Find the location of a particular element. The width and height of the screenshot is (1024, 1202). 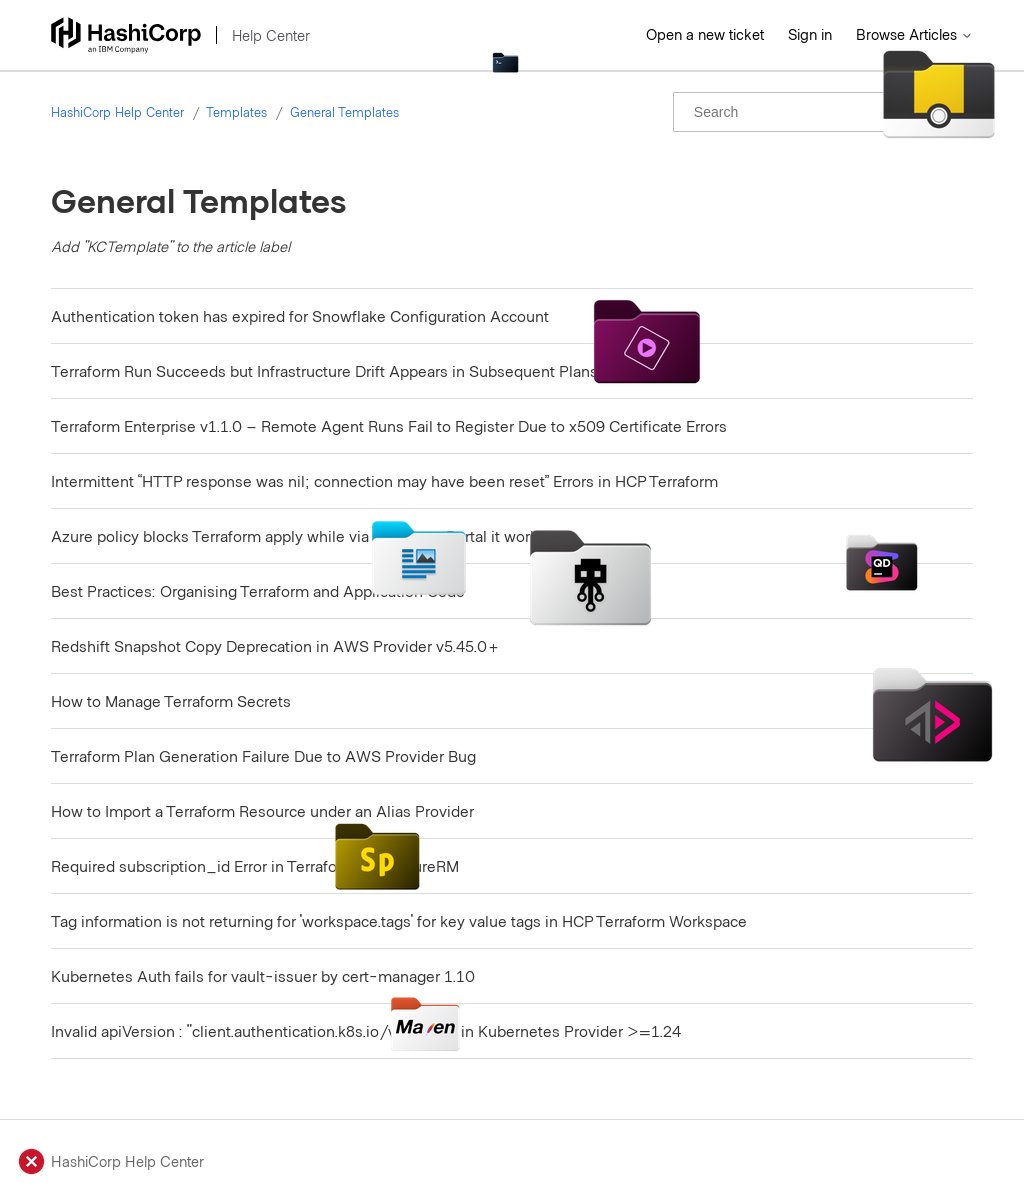

open adobe premiere elements project folder is located at coordinates (646, 344).